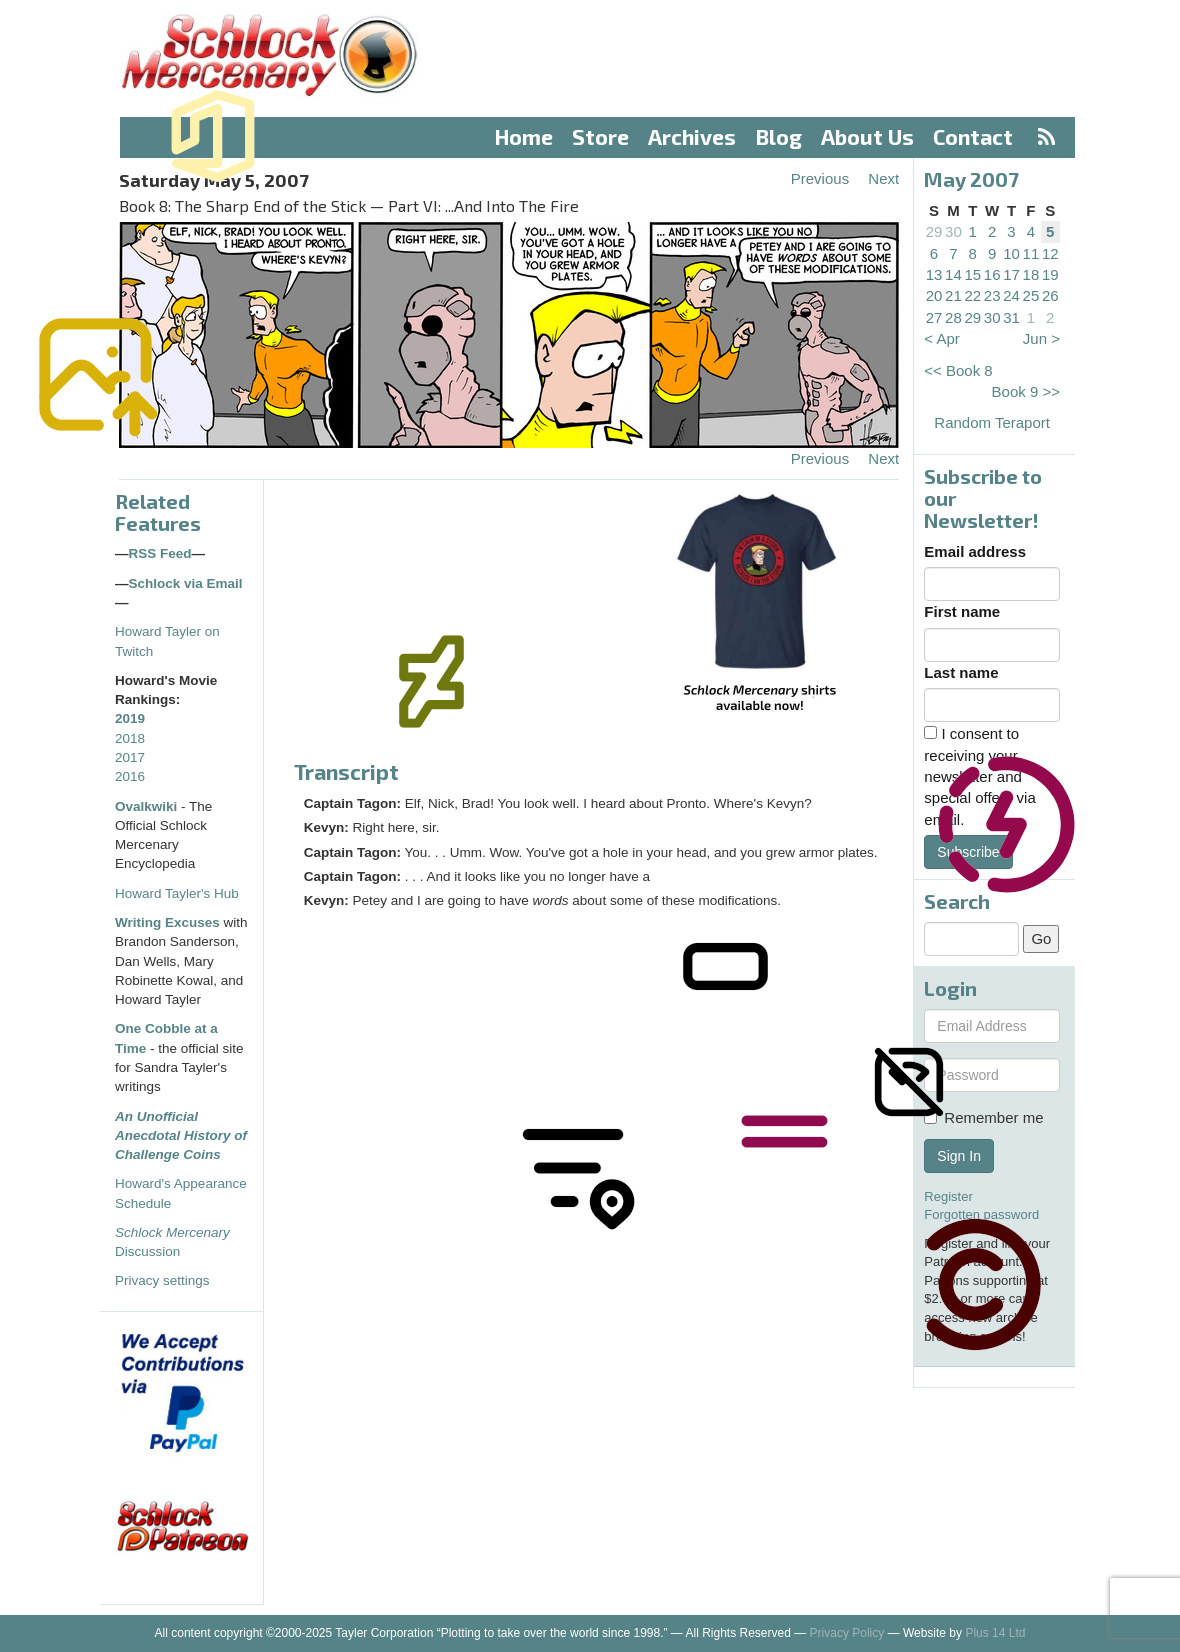 The height and width of the screenshot is (1652, 1180). I want to click on visit deviantart profile or page, so click(431, 681).